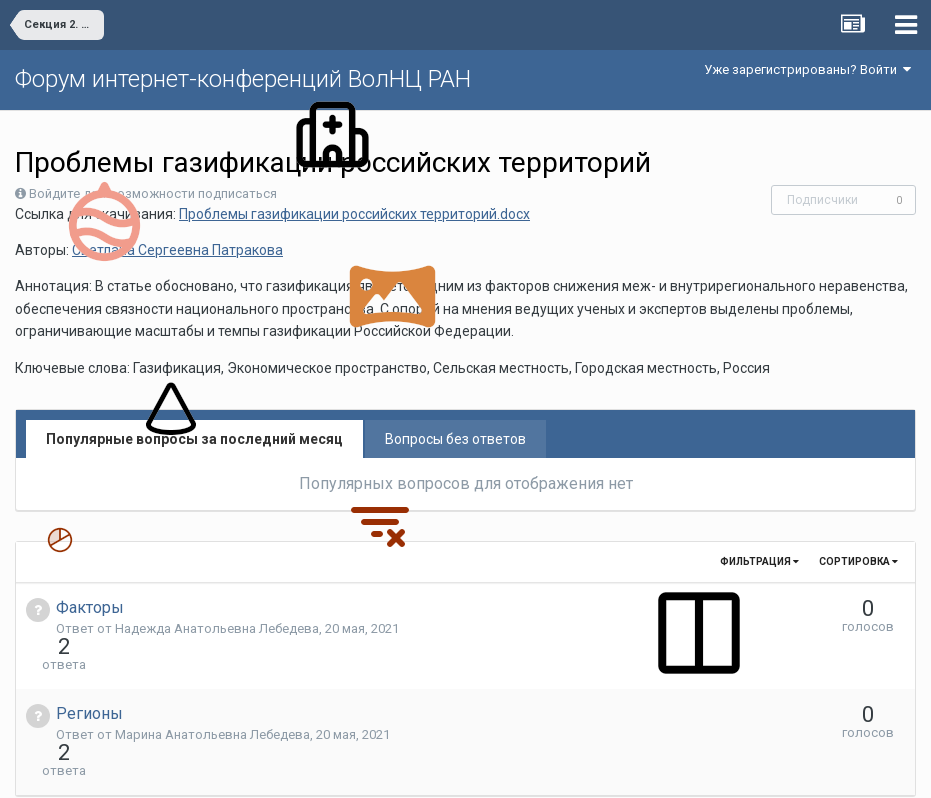 Image resolution: width=931 pixels, height=798 pixels. I want to click on find nearby hospitals or medical facilities, so click(332, 134).